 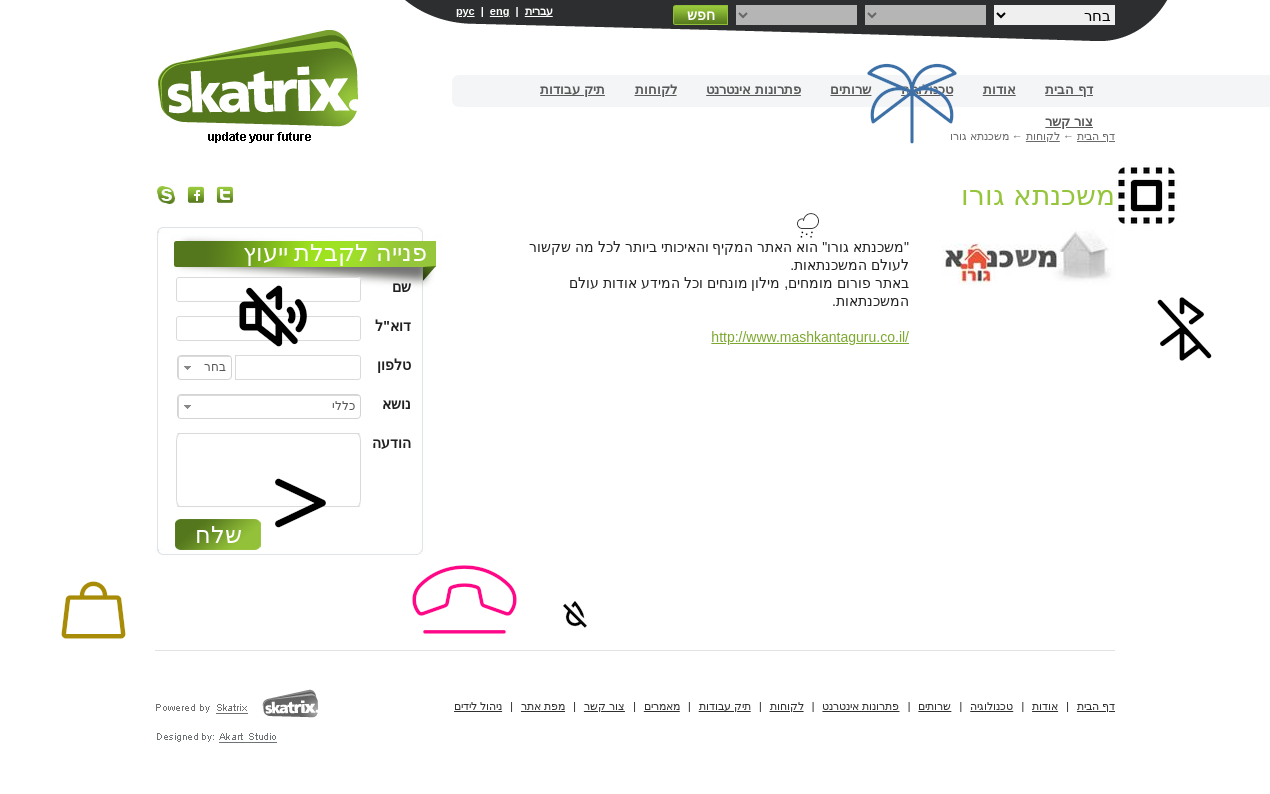 What do you see at coordinates (93, 613) in the screenshot?
I see `view your shopping bag` at bounding box center [93, 613].